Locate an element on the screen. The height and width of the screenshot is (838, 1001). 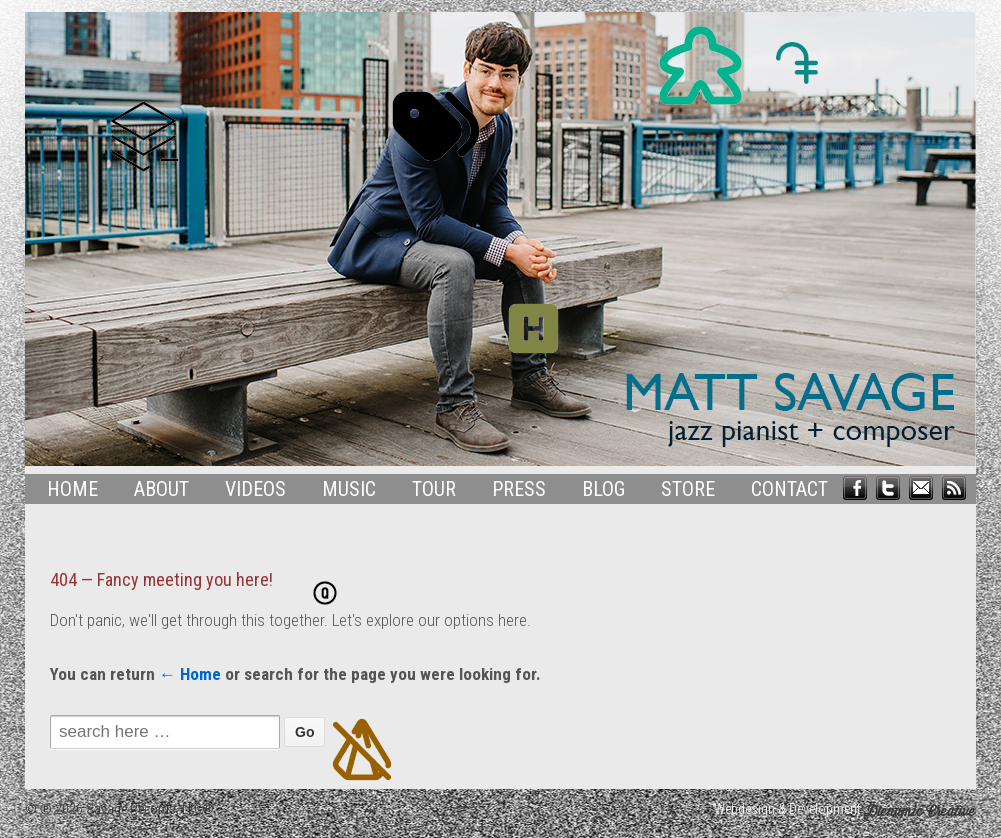
indicates a helipad or helicopter landing zone is located at coordinates (533, 328).